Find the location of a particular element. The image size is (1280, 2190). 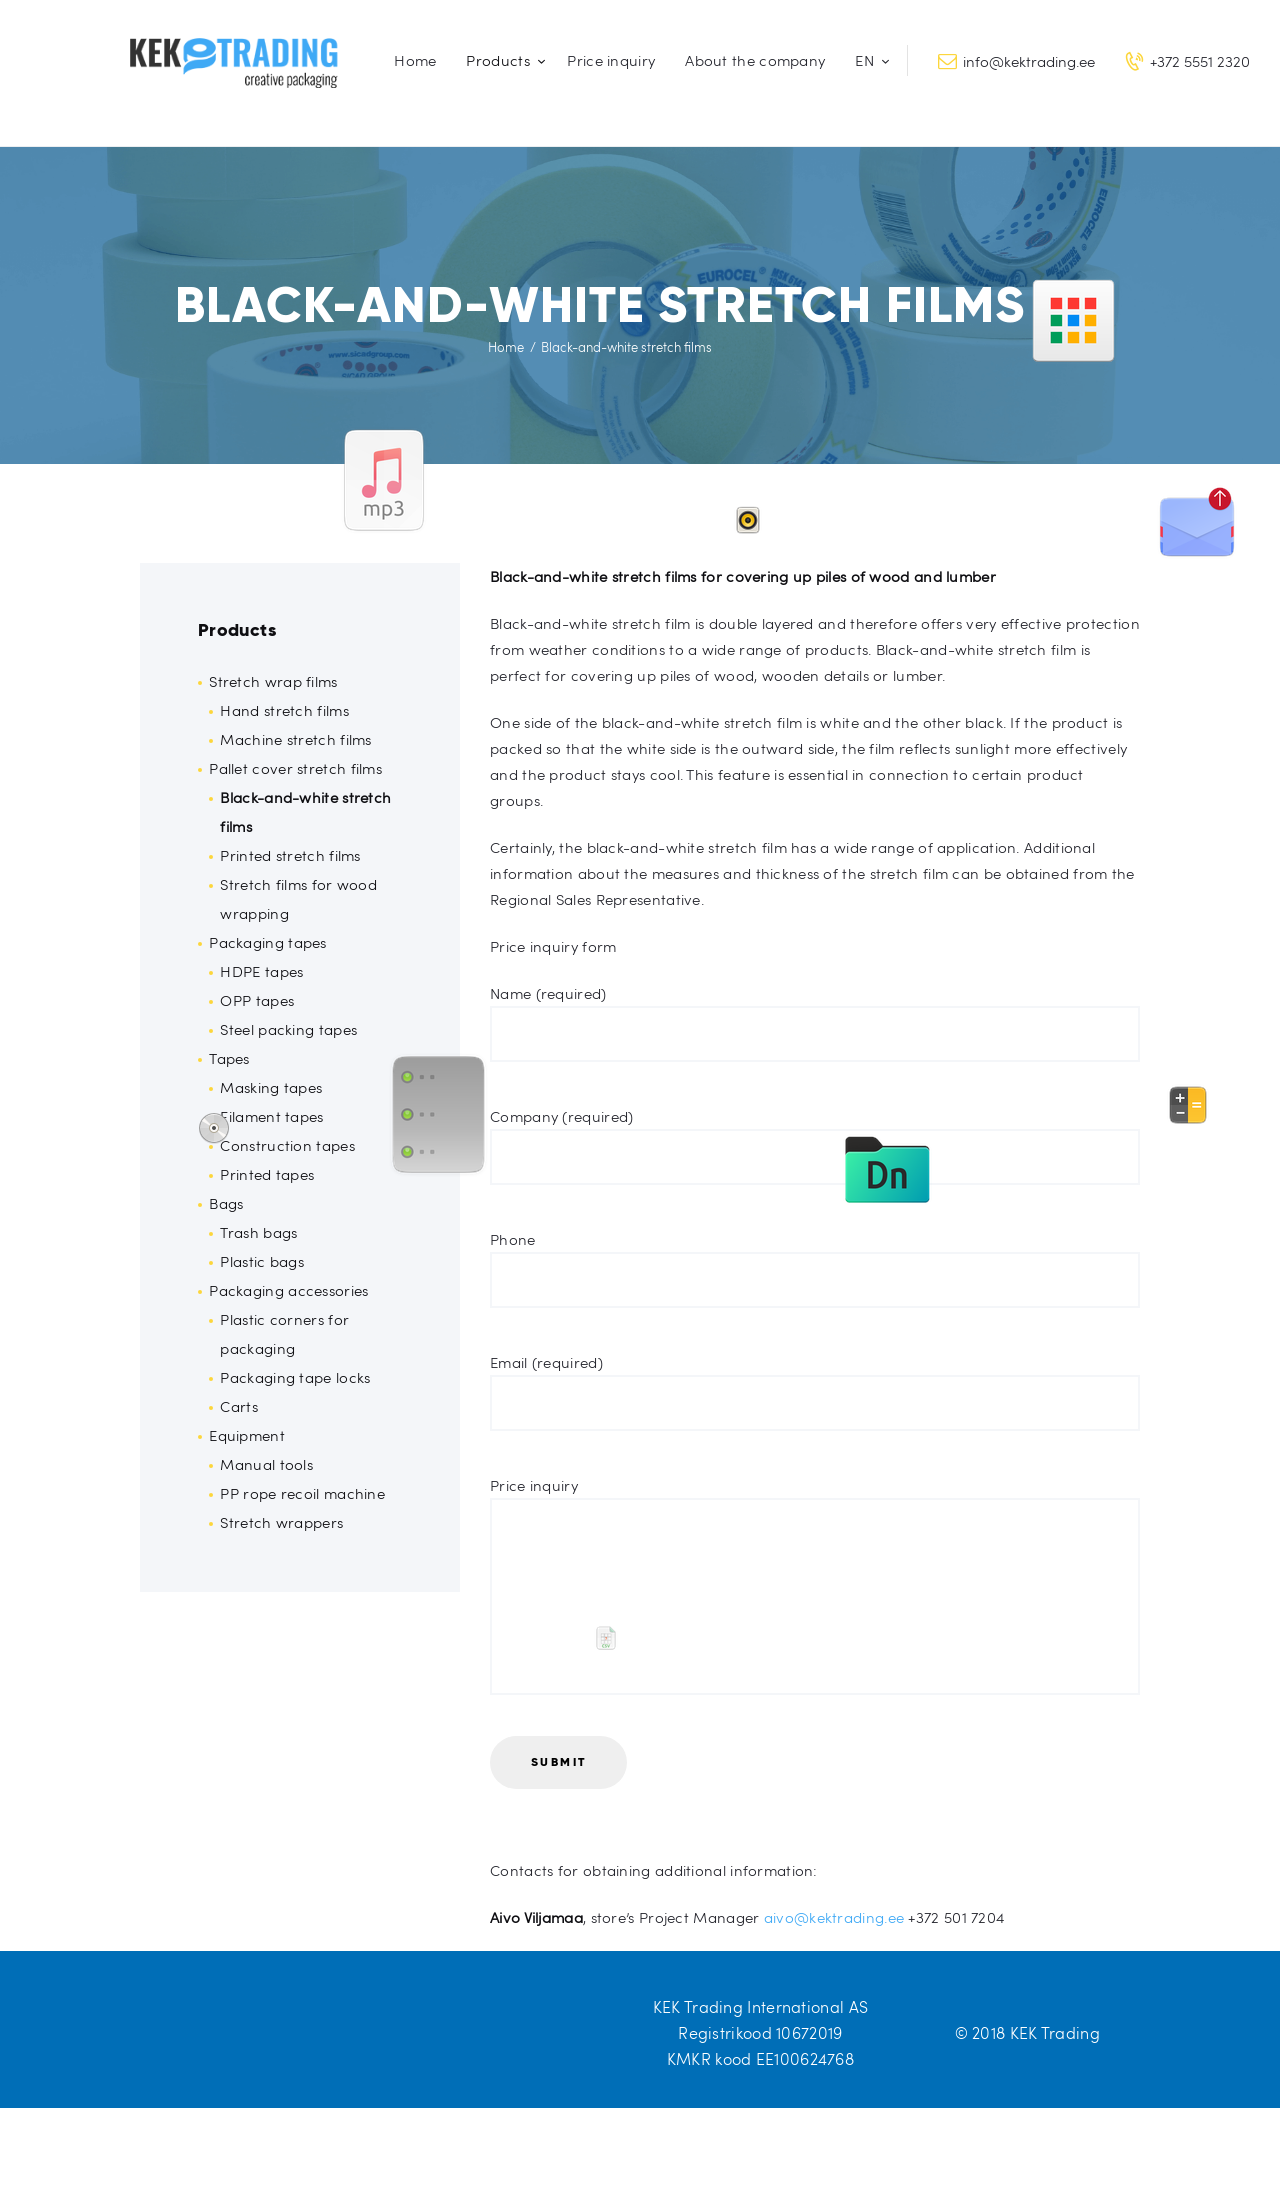

access network server settings is located at coordinates (438, 1114).